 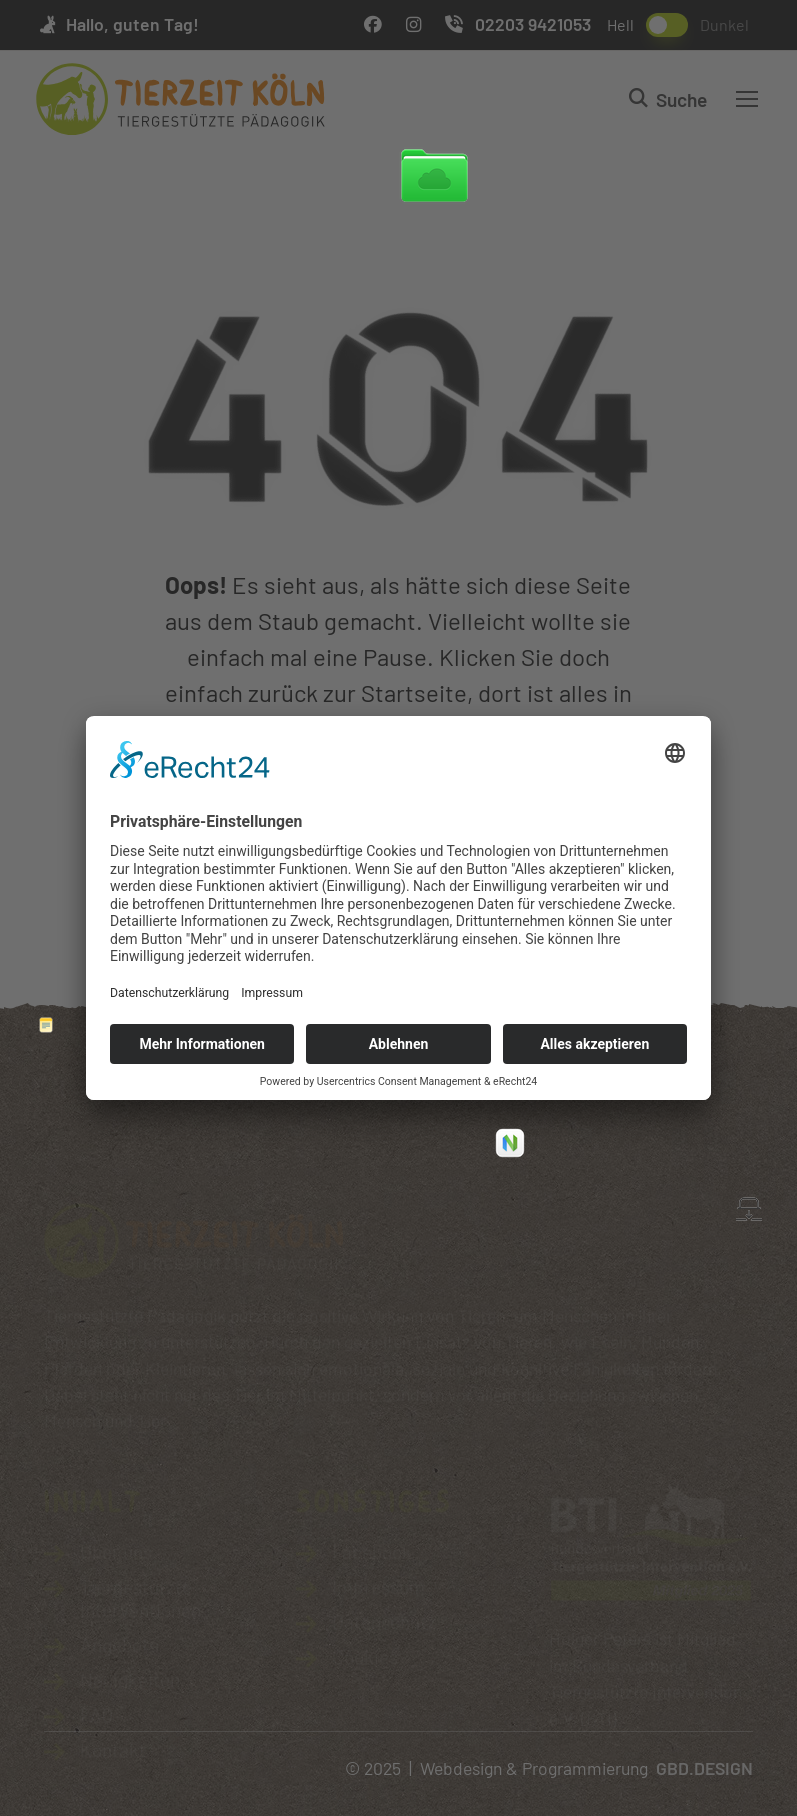 I want to click on access cloud-synced files and folders, so click(x=434, y=175).